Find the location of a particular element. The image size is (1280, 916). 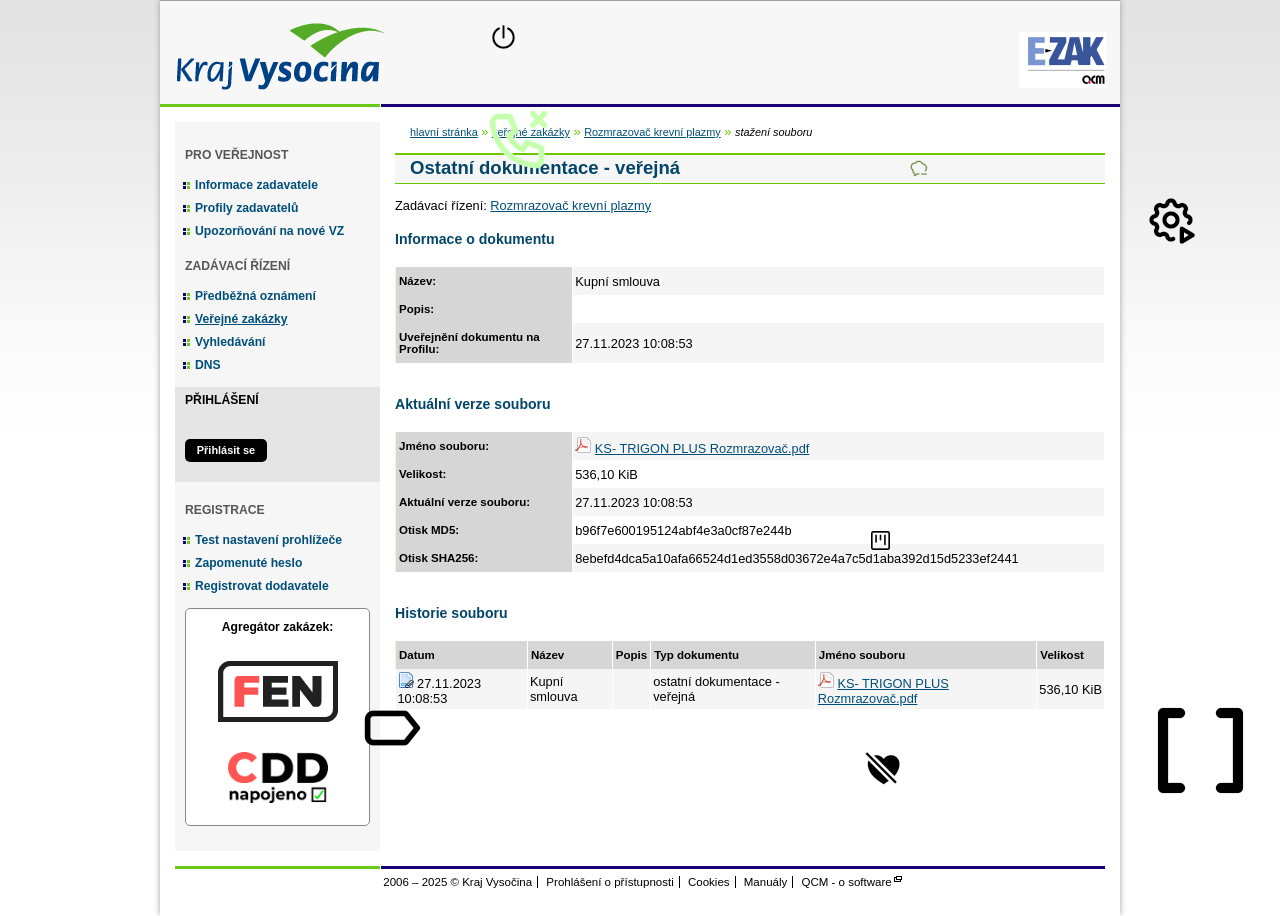

access automation settings is located at coordinates (1171, 220).